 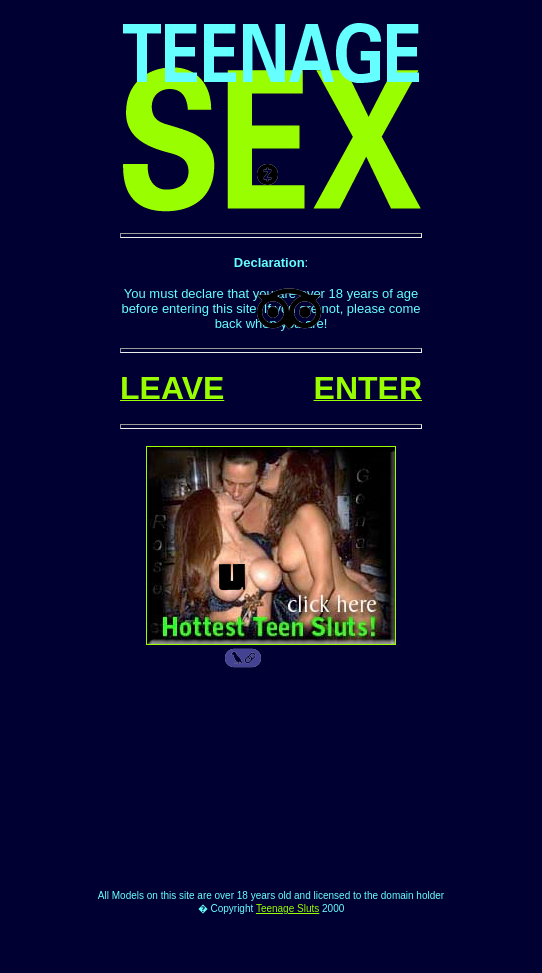 What do you see at coordinates (267, 174) in the screenshot?
I see `zcash cryptocurrency logo` at bounding box center [267, 174].